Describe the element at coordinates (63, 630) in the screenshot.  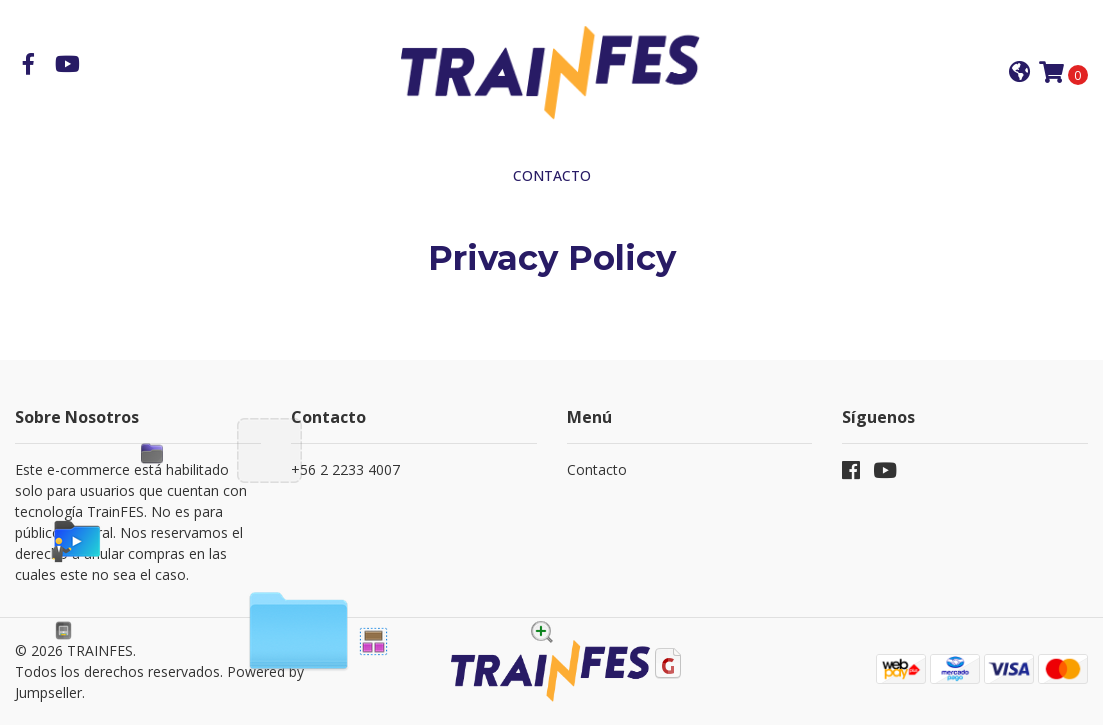
I see `gameboy rom file type indicator` at that location.